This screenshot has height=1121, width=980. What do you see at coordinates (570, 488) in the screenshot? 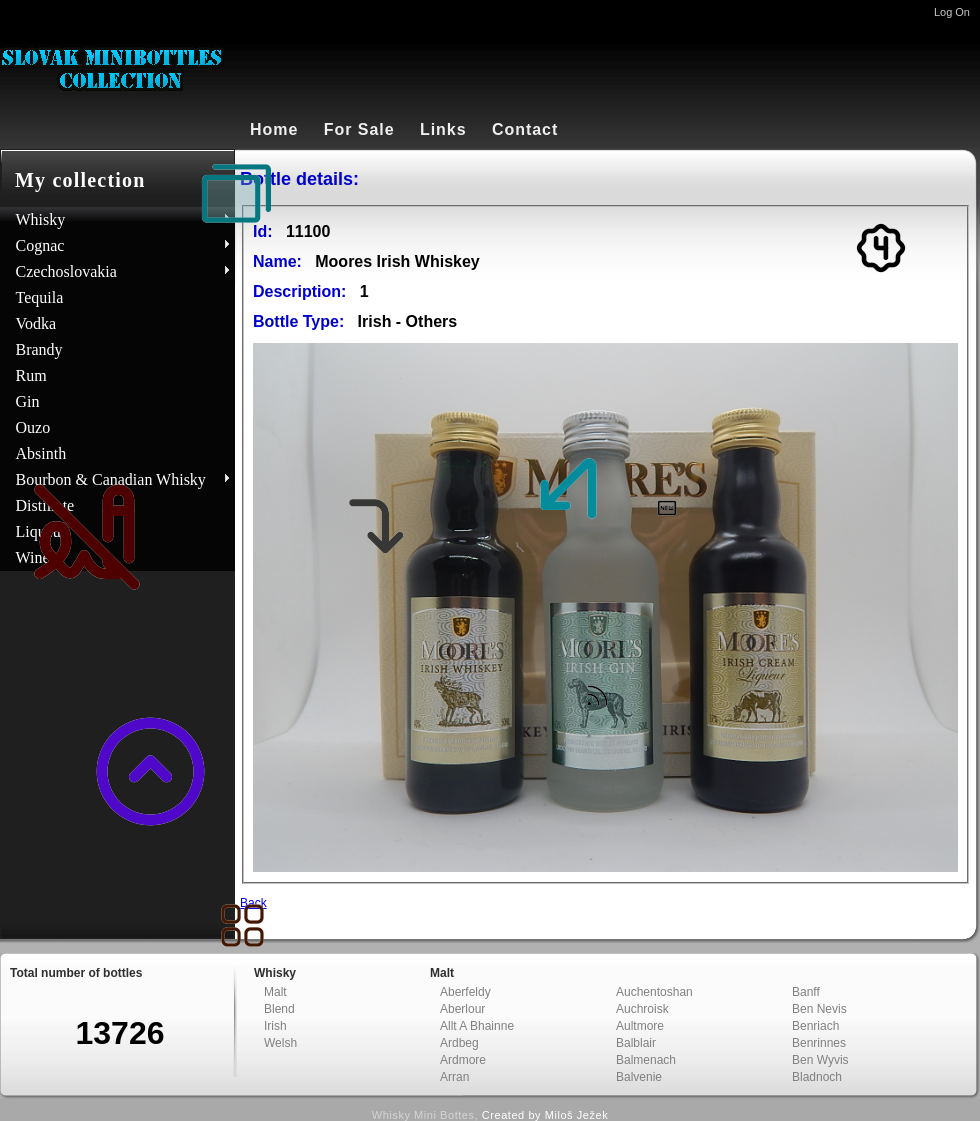
I see `make a sharp left turn in navigation` at bounding box center [570, 488].